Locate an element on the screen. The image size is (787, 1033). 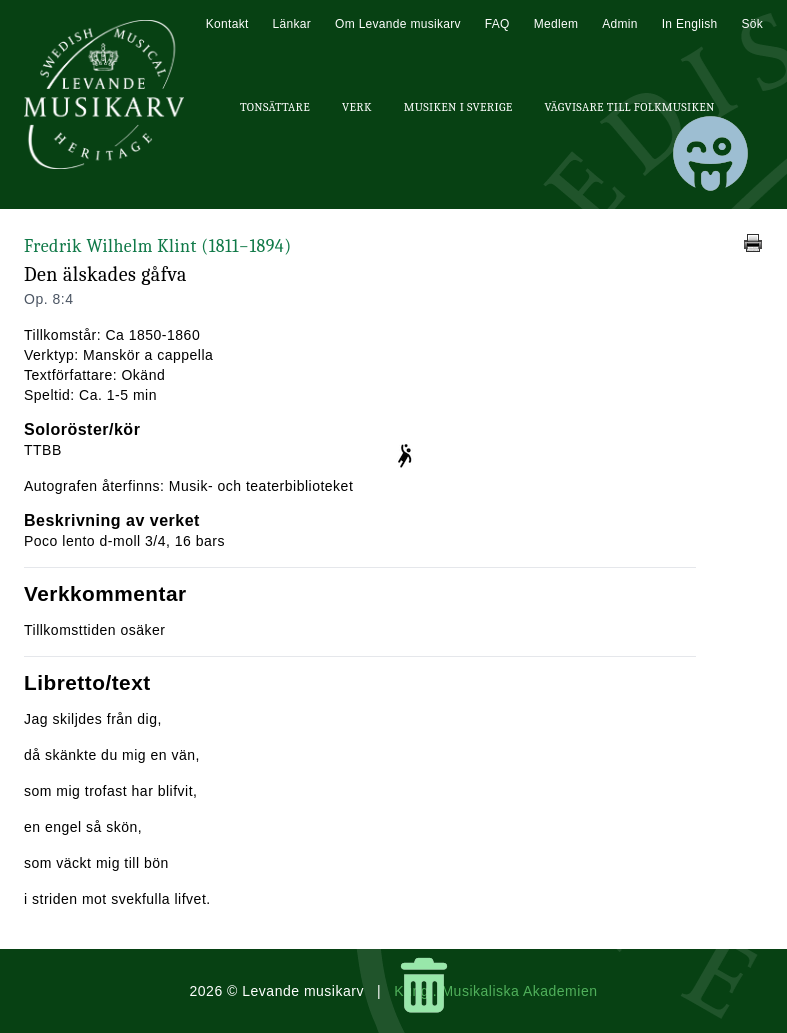
react with a playful or silly expression is located at coordinates (710, 153).